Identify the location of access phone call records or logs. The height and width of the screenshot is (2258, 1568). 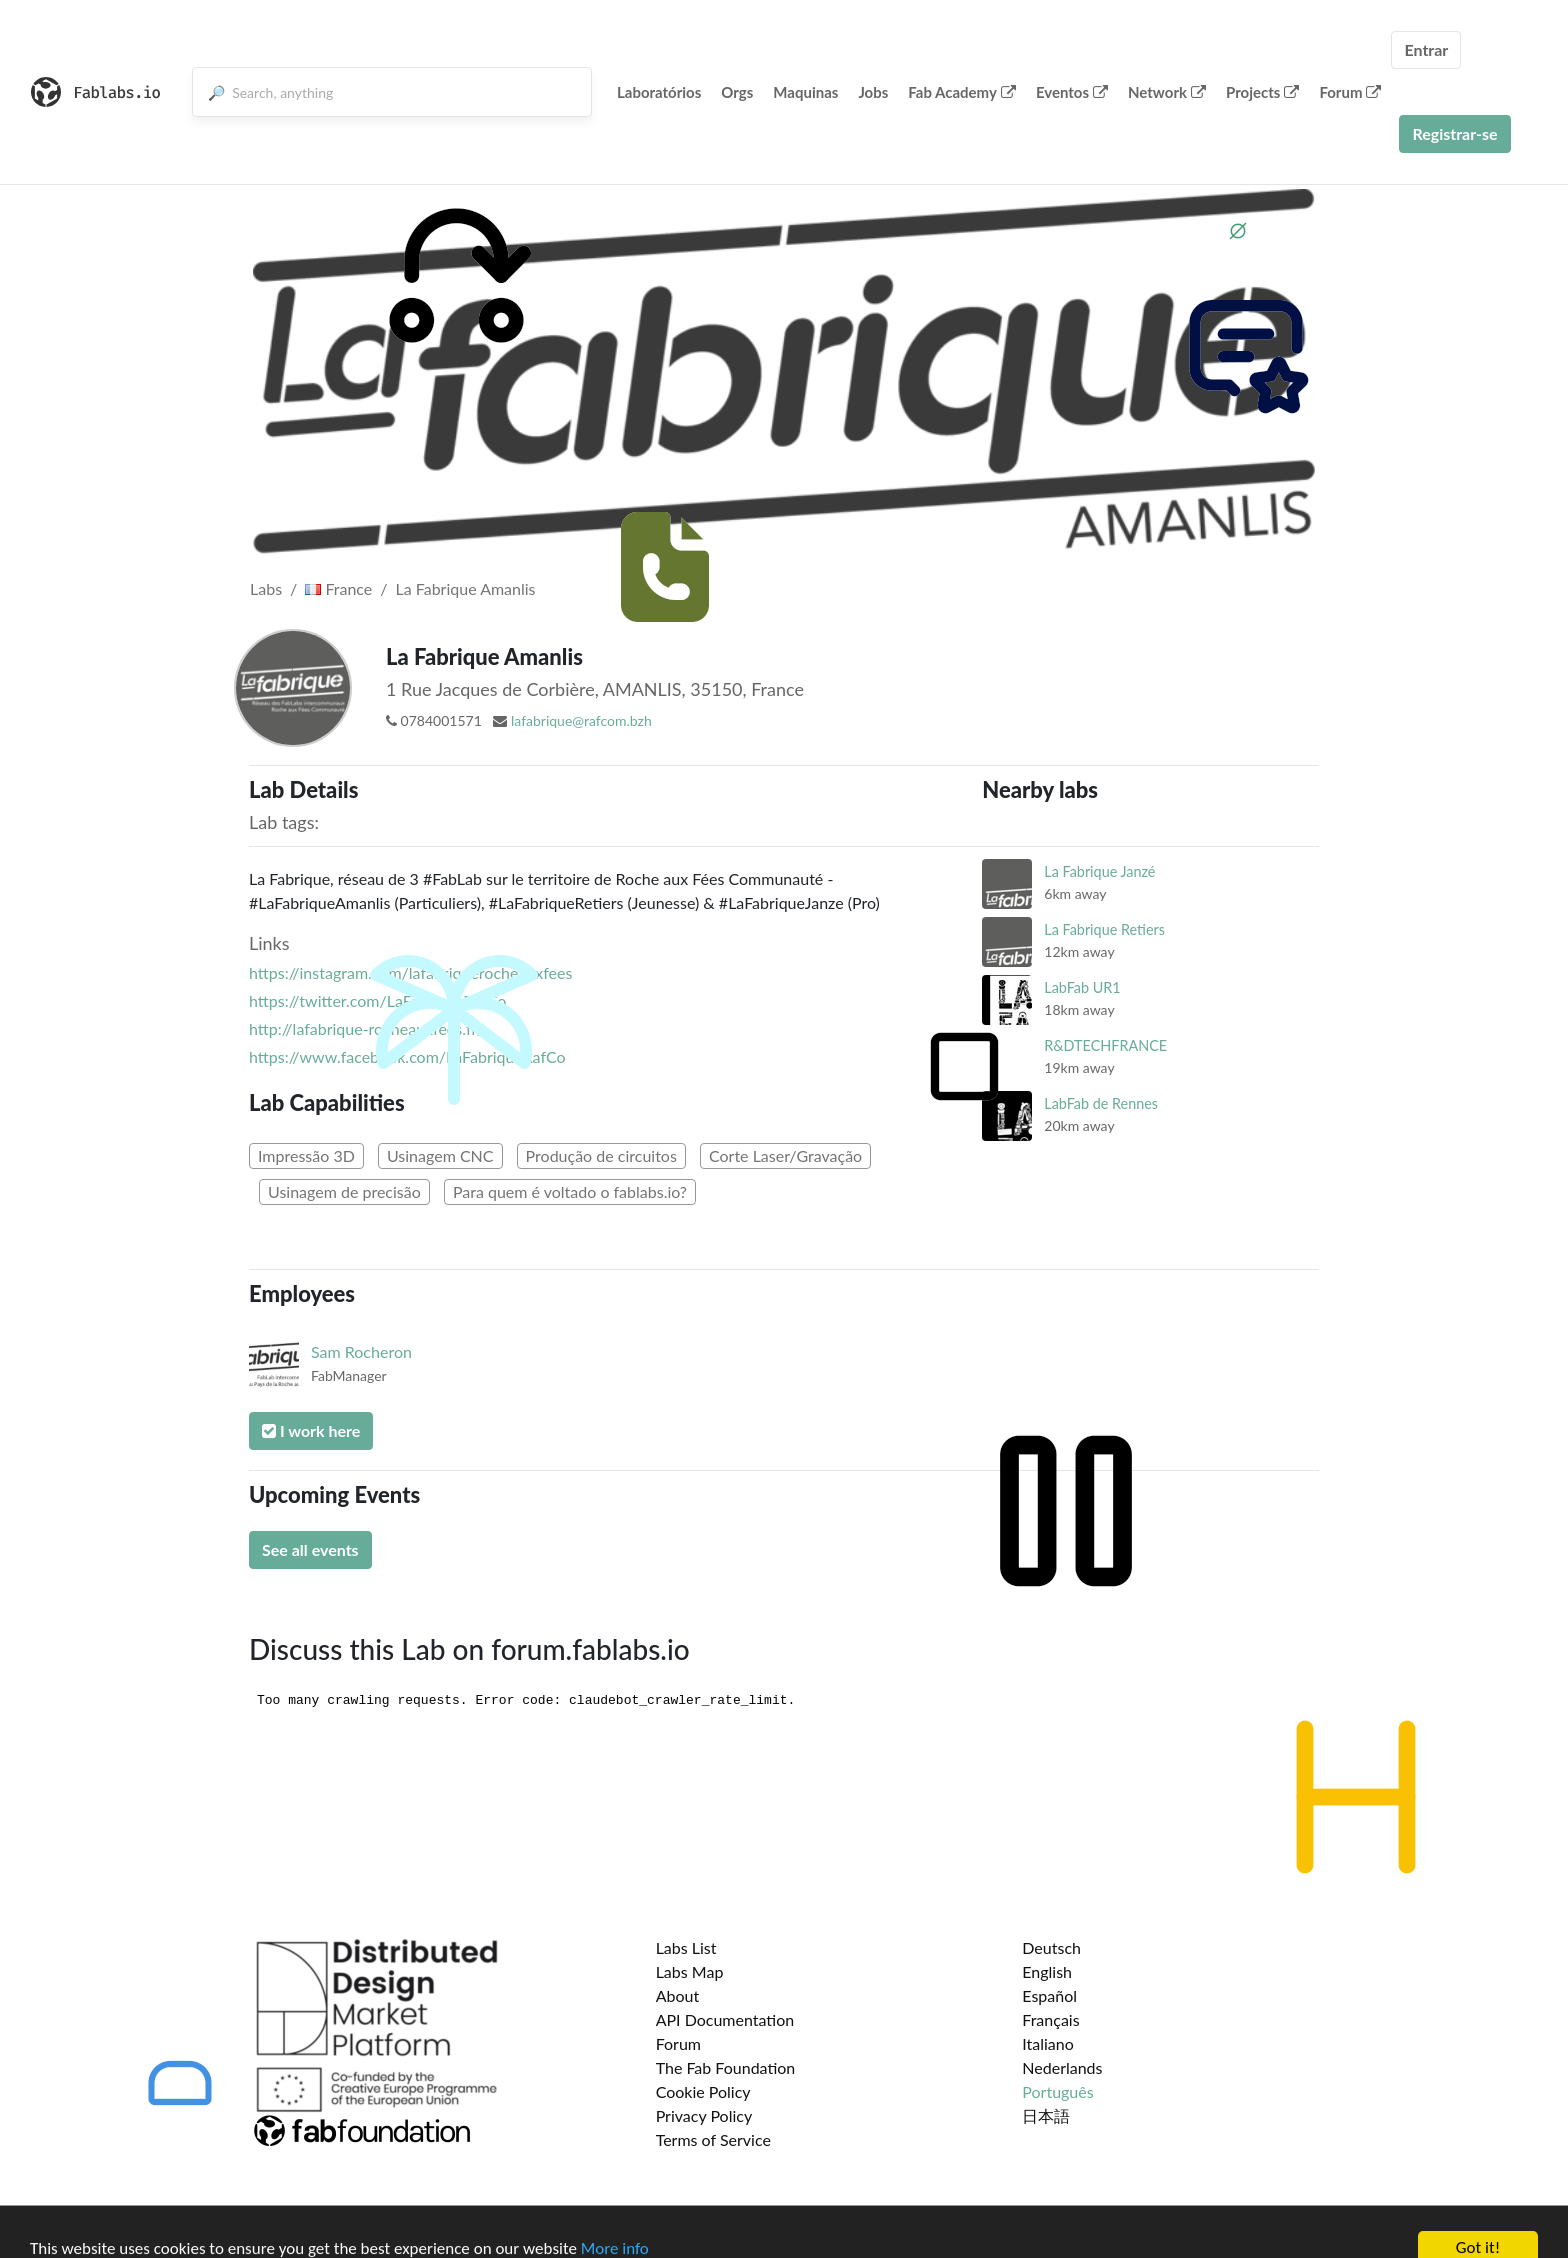
(665, 567).